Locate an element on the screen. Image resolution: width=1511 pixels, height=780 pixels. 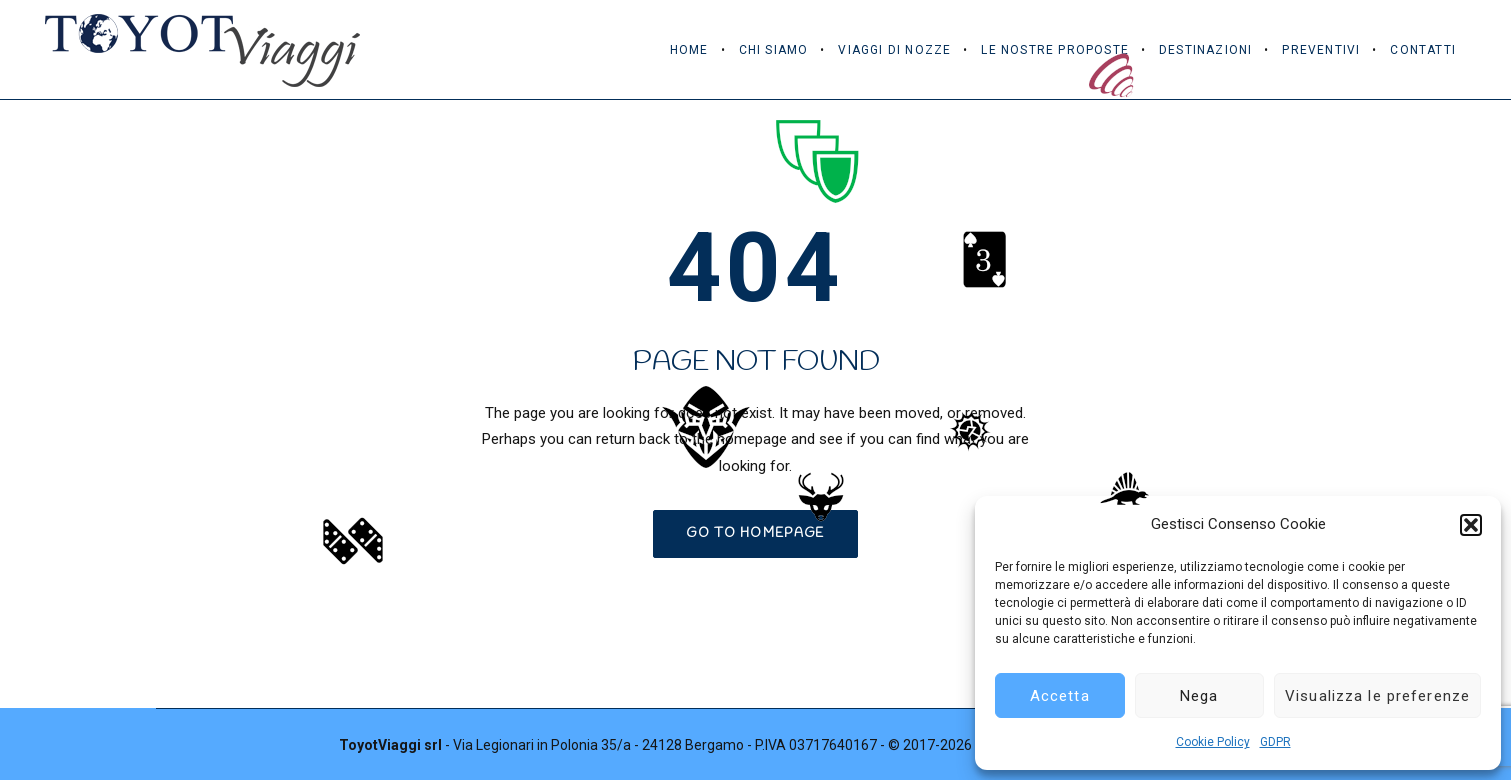
select goblin character or enemy type is located at coordinates (706, 427).